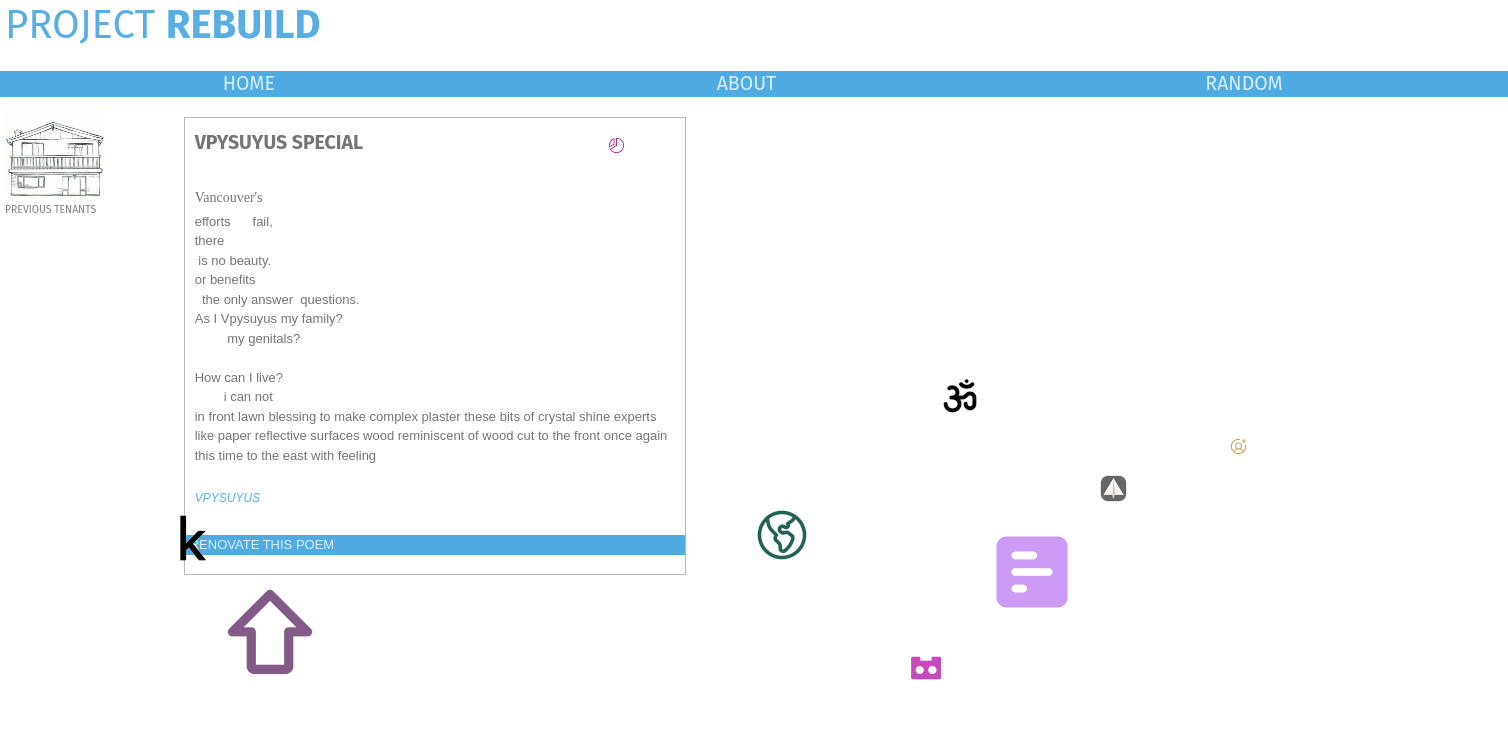 This screenshot has height=731, width=1508. I want to click on view analytics or statistics breakdown, so click(616, 145).